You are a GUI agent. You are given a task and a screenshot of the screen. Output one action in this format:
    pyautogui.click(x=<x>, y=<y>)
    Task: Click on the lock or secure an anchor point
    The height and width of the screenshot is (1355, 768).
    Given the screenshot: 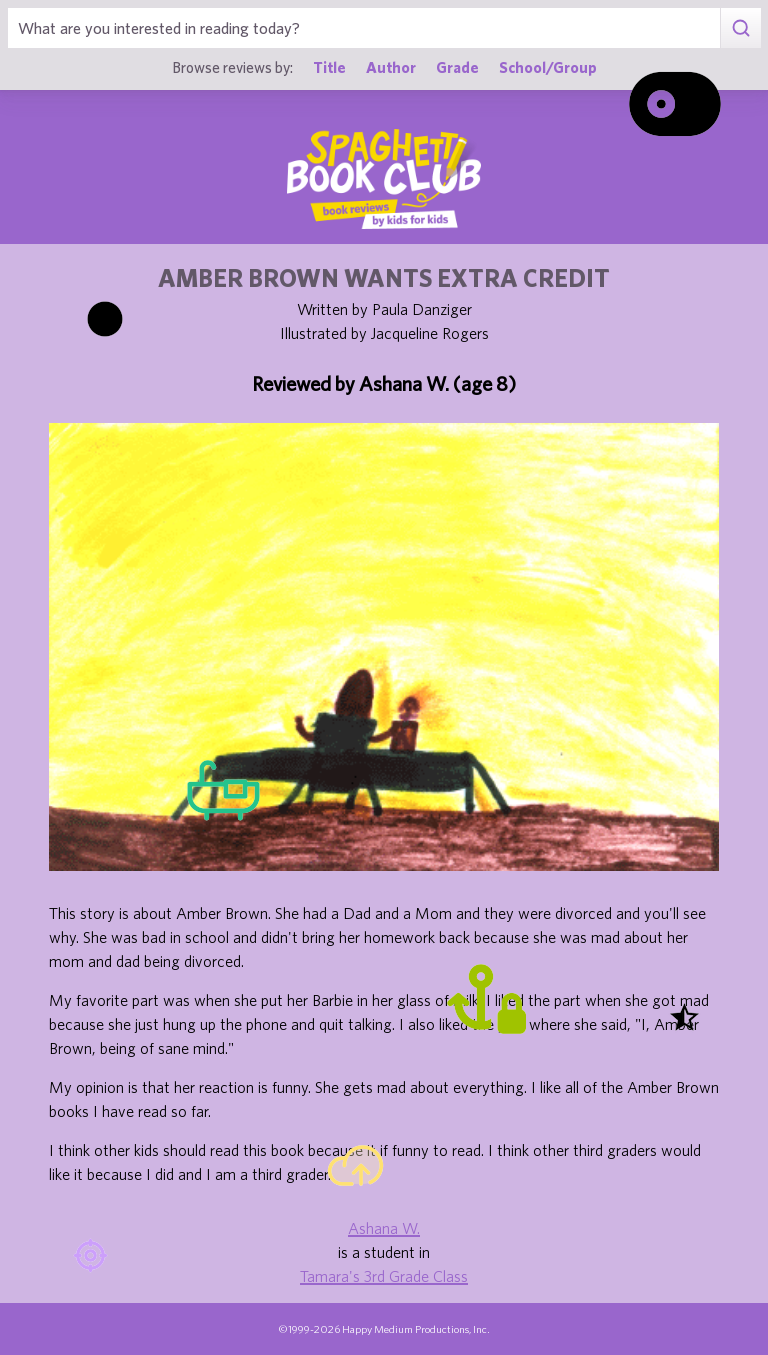 What is the action you would take?
    pyautogui.click(x=485, y=997)
    